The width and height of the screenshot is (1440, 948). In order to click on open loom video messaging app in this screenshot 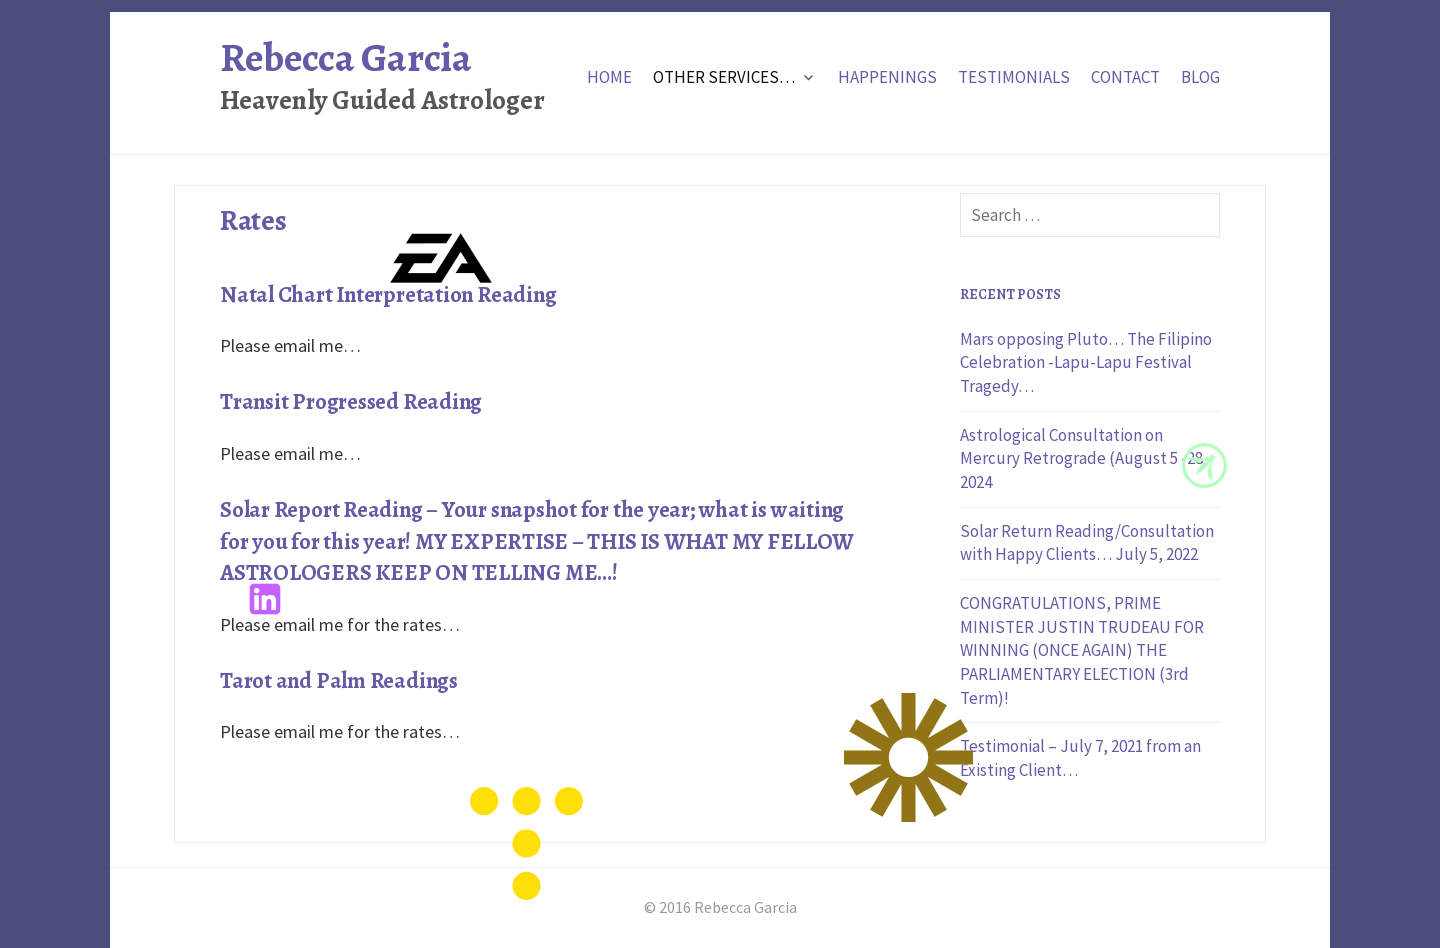, I will do `click(908, 757)`.